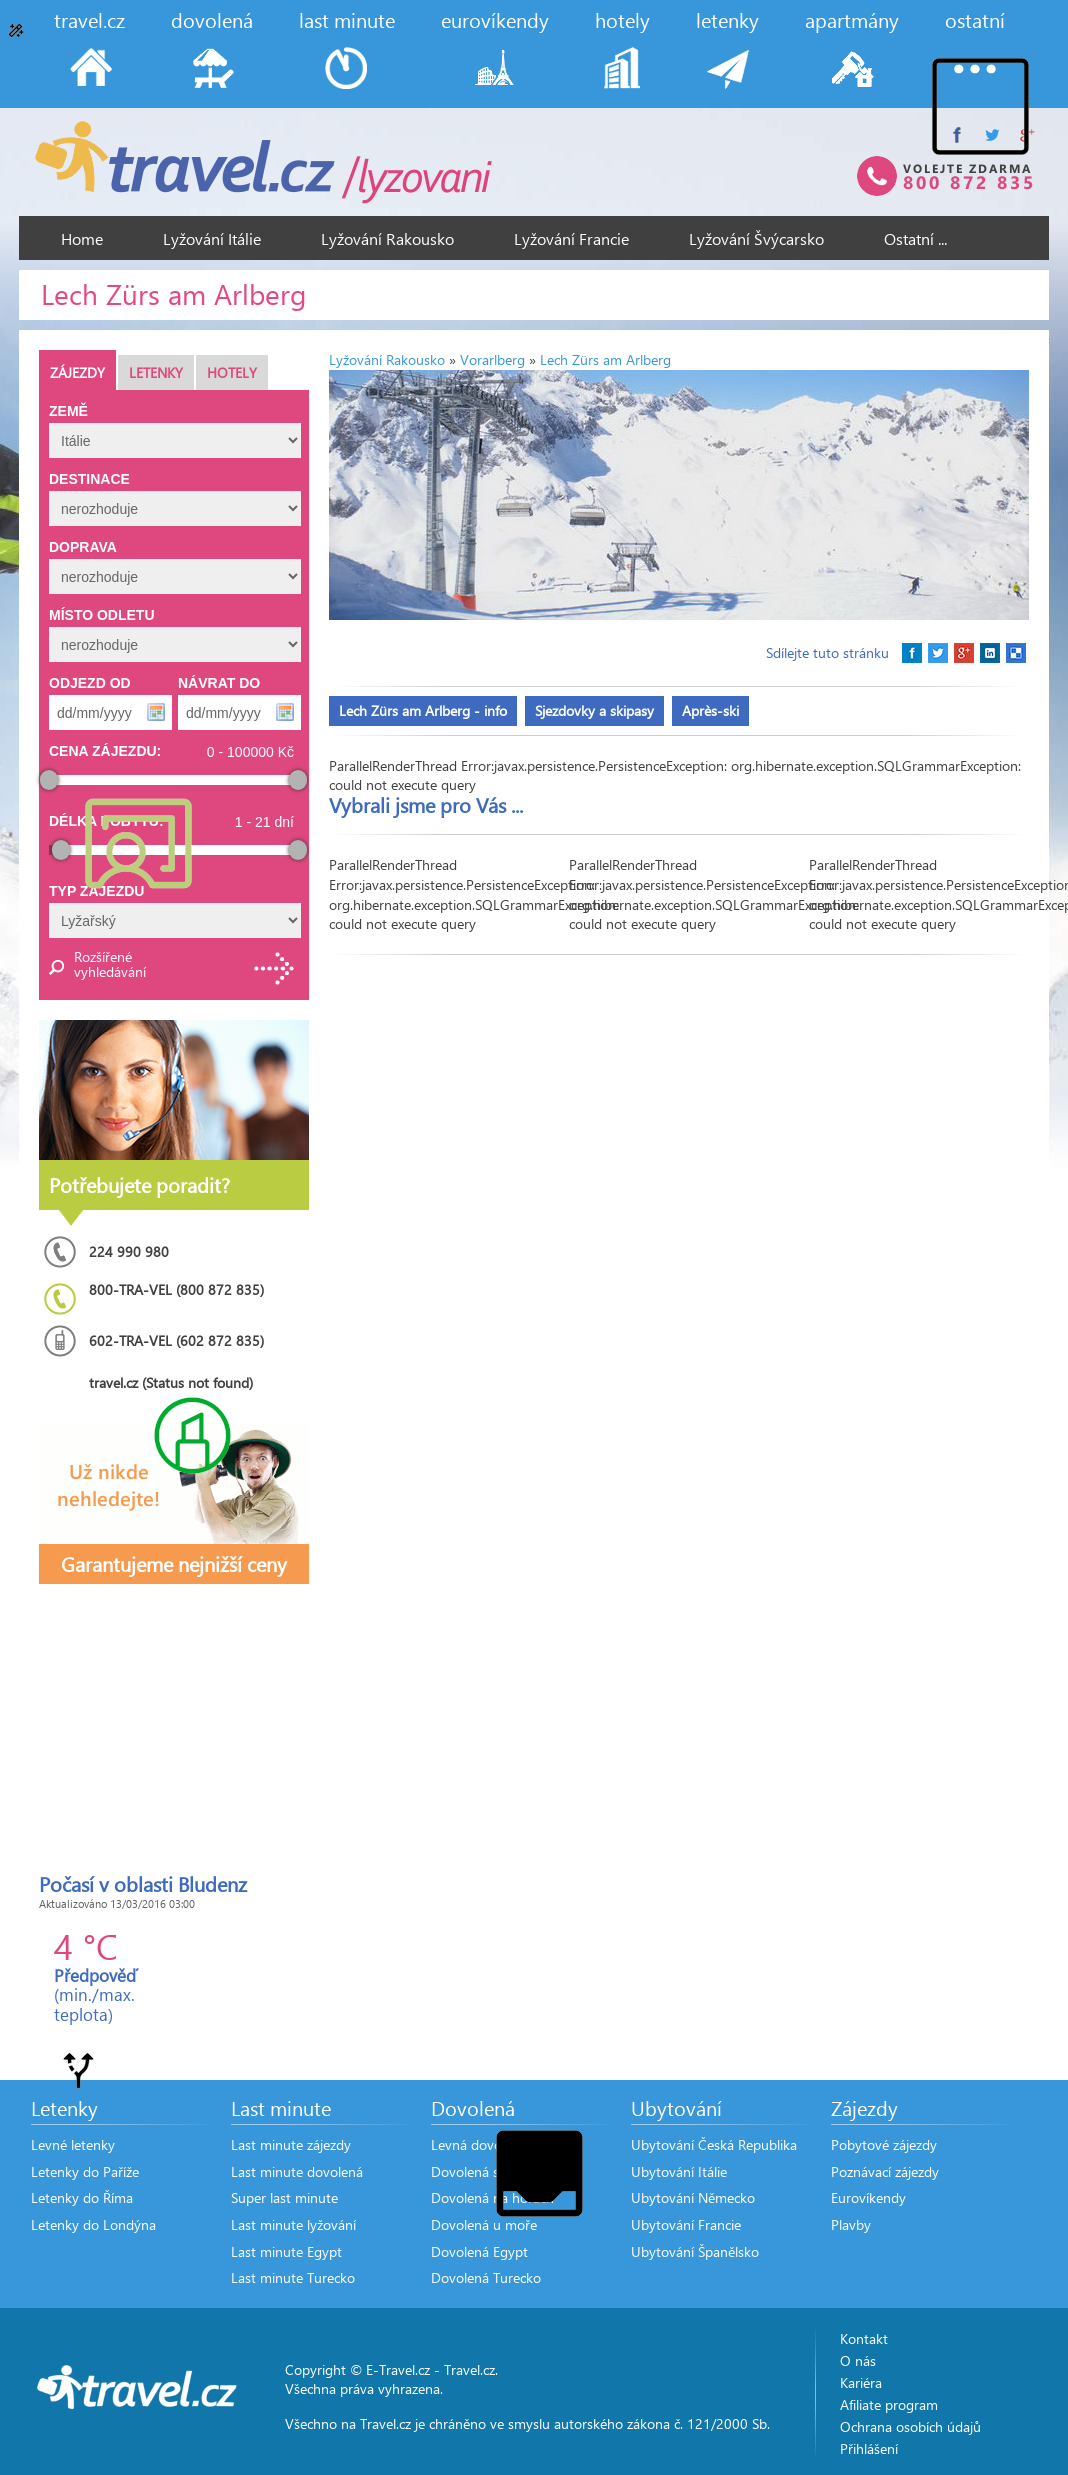  Describe the element at coordinates (138, 843) in the screenshot. I see `access teaching or presentation tools` at that location.